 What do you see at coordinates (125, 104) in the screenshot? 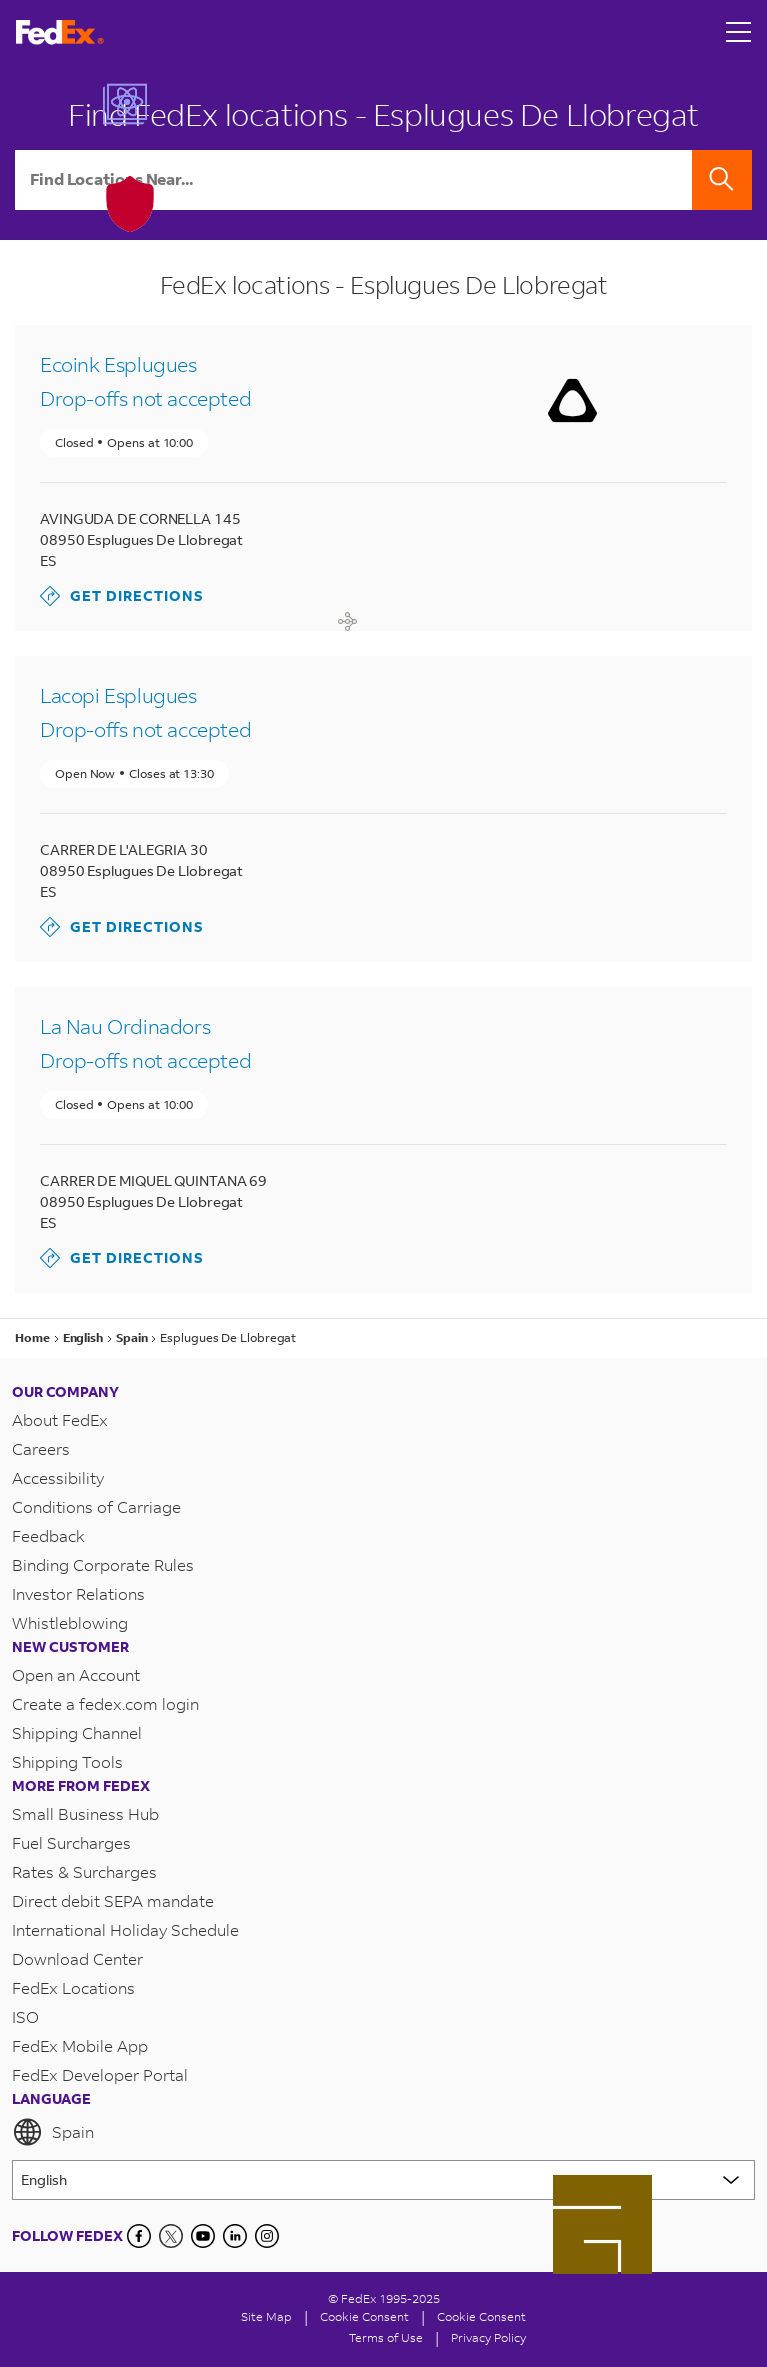
I see `create react app logo` at bounding box center [125, 104].